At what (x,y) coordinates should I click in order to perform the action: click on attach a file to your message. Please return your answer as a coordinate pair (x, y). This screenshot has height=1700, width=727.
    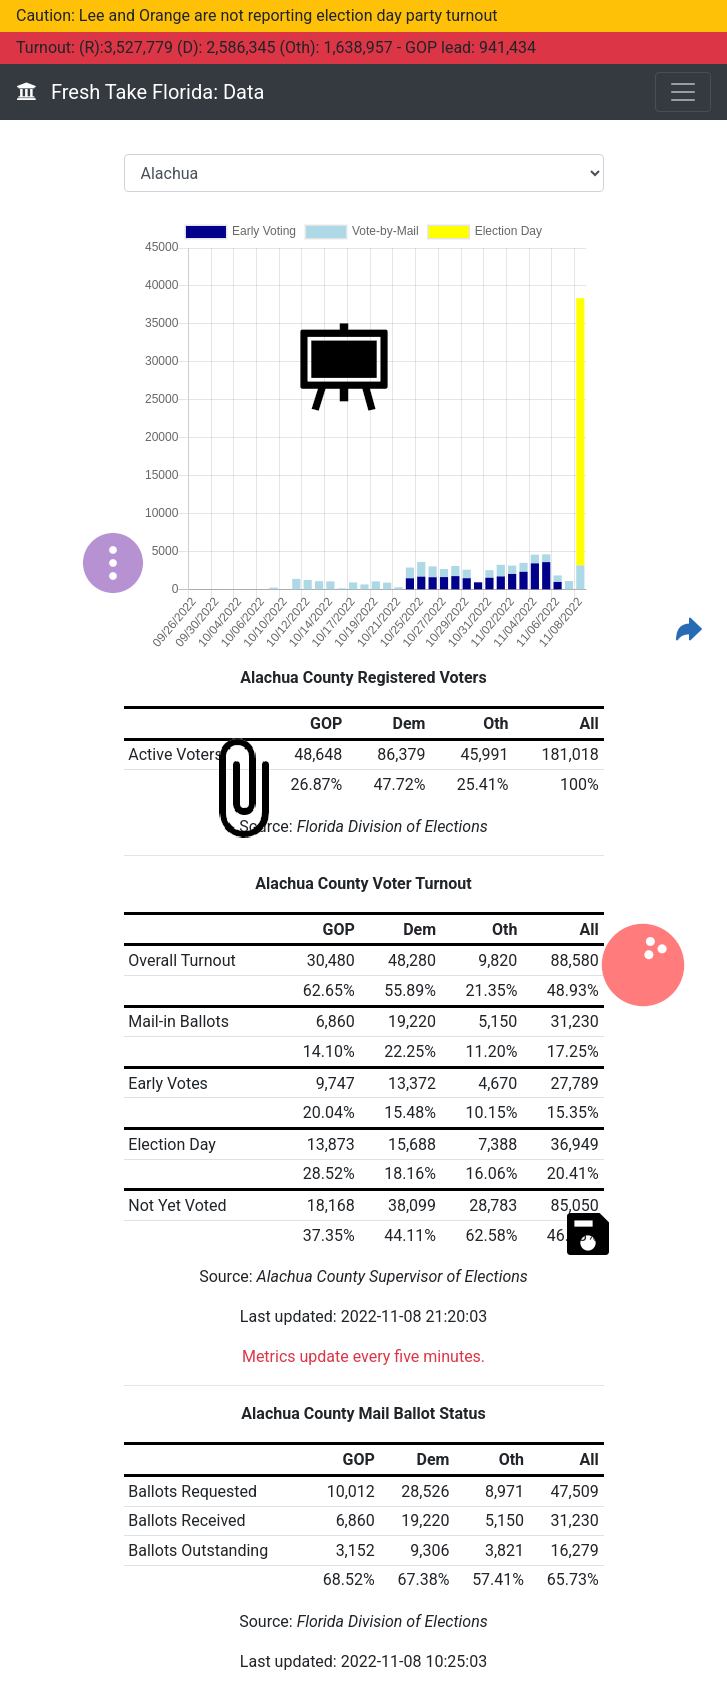
    Looking at the image, I should click on (242, 788).